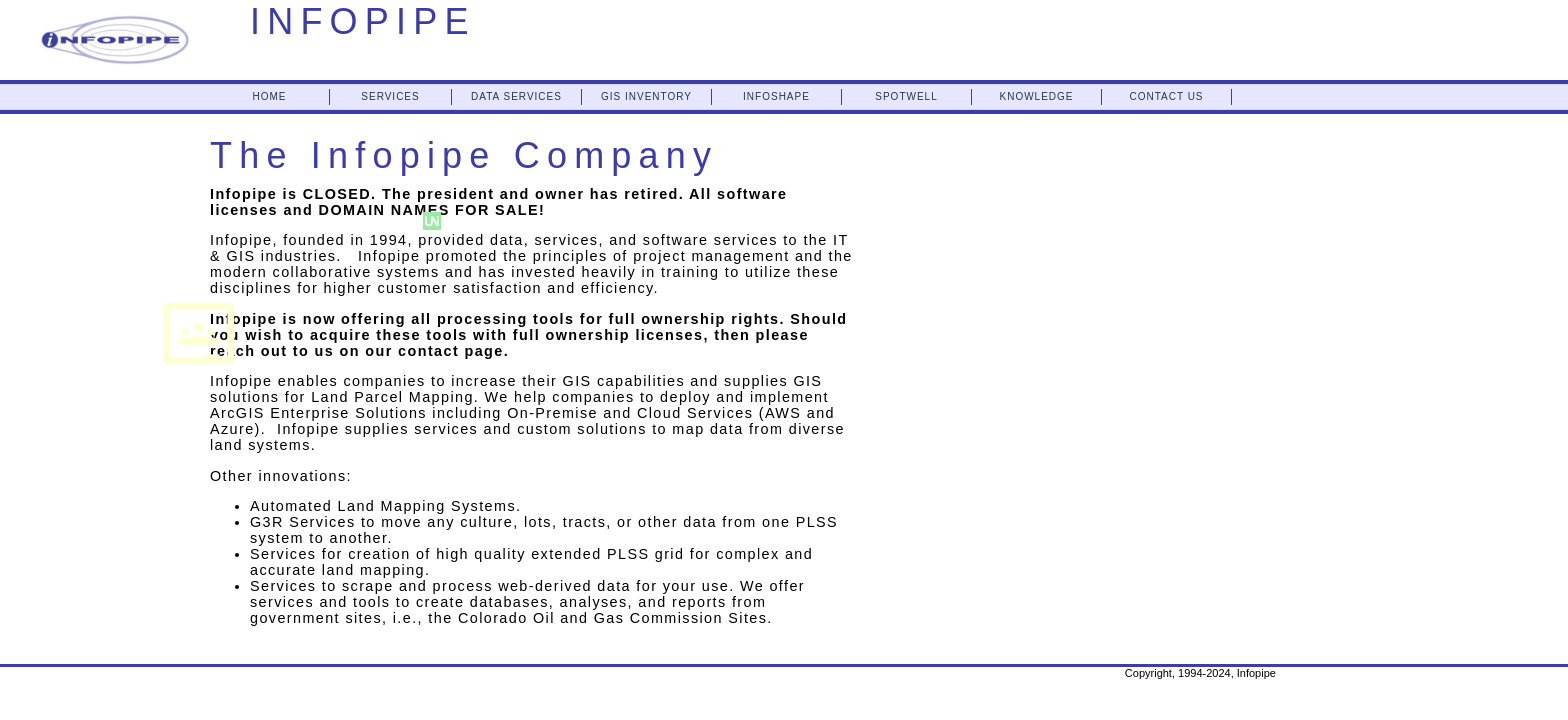 The width and height of the screenshot is (1568, 720). What do you see at coordinates (432, 221) in the screenshot?
I see `unicode consortium logo` at bounding box center [432, 221].